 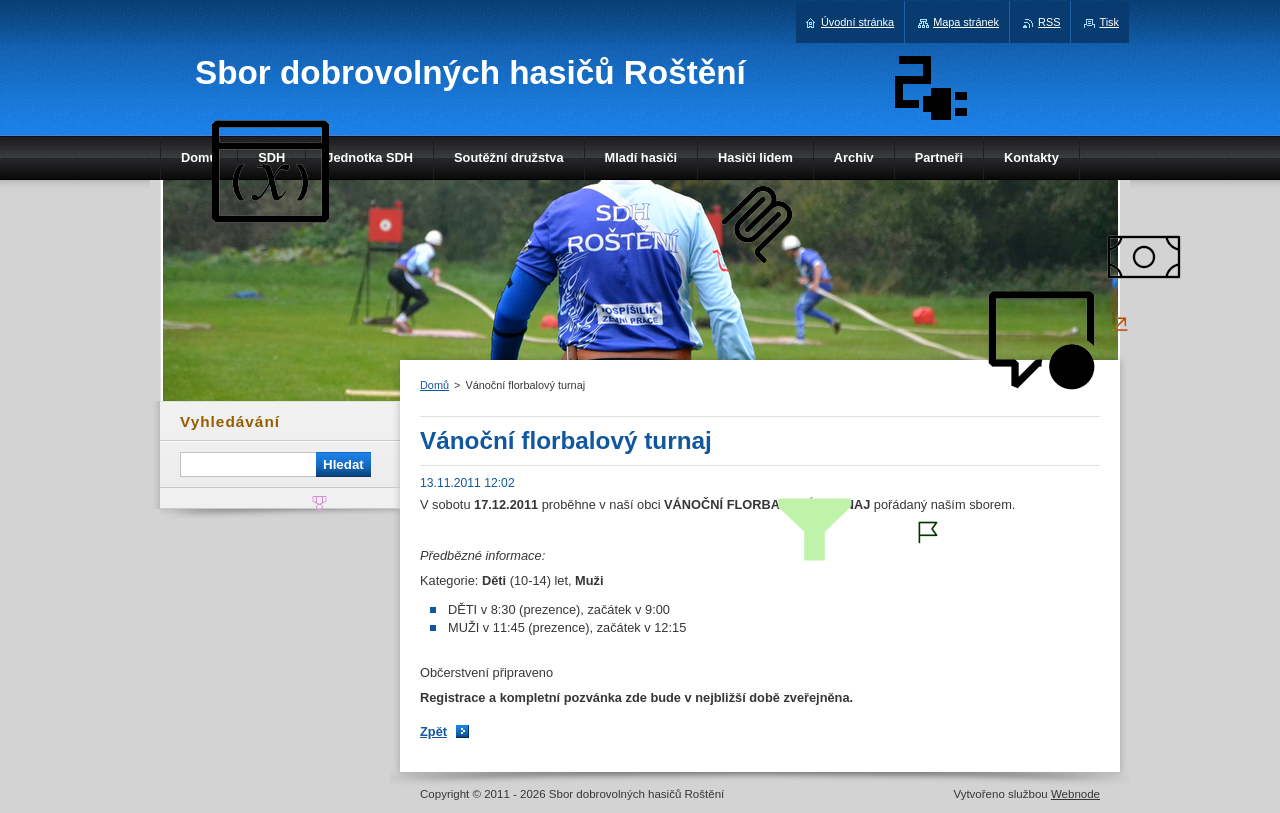 I want to click on view achievements or awards, so click(x=319, y=502).